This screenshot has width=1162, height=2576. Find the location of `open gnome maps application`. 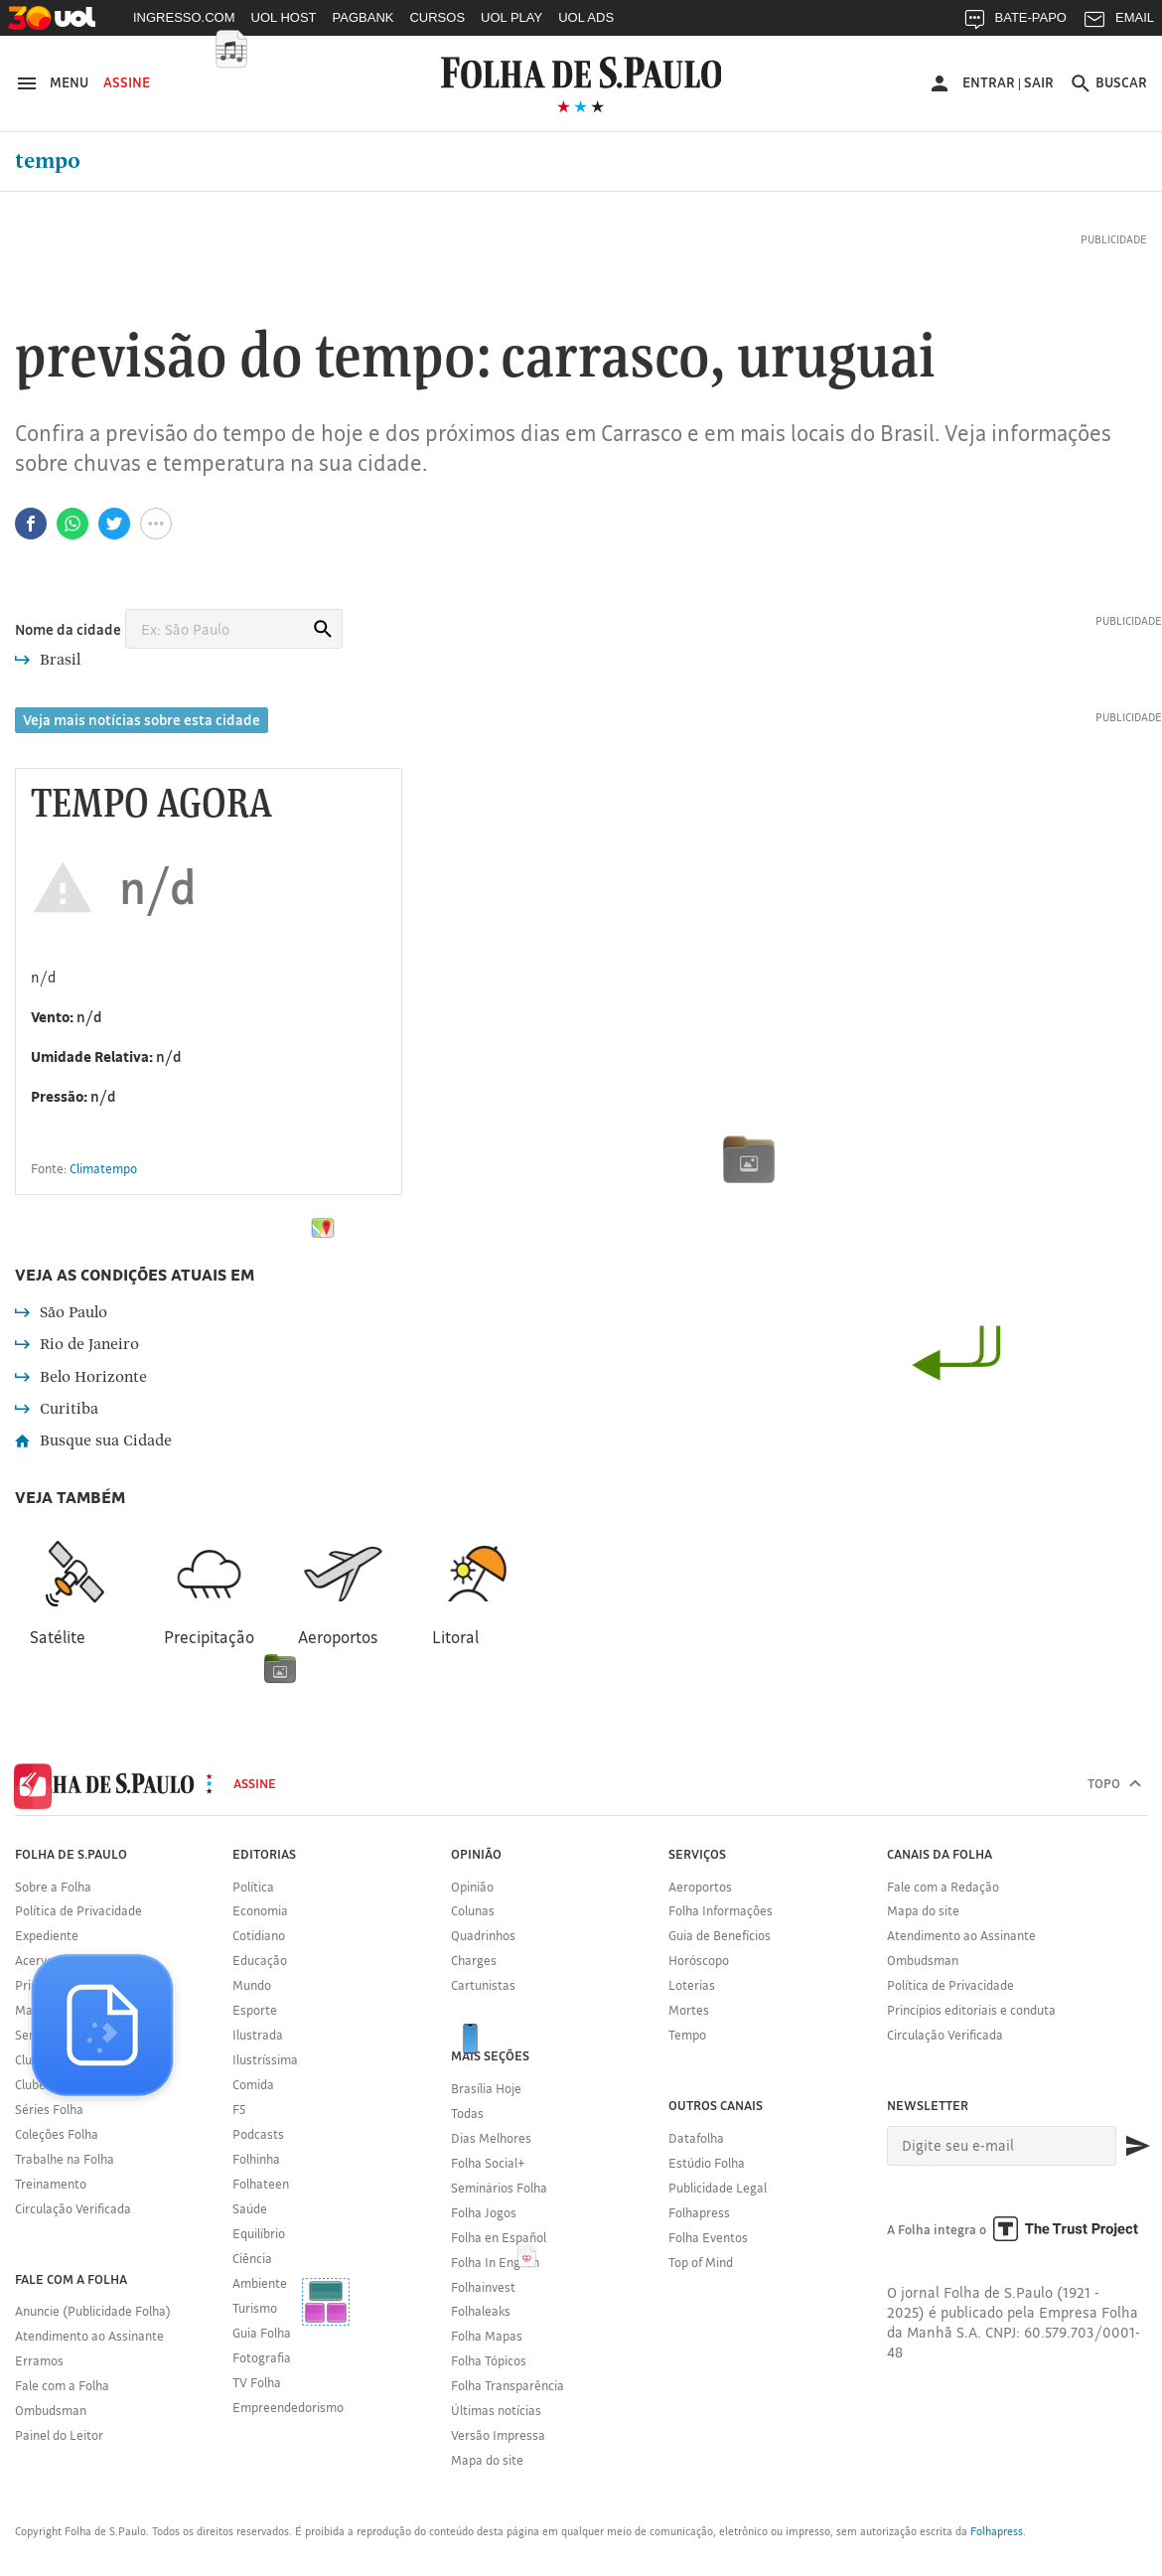

open gnome maps application is located at coordinates (323, 1228).